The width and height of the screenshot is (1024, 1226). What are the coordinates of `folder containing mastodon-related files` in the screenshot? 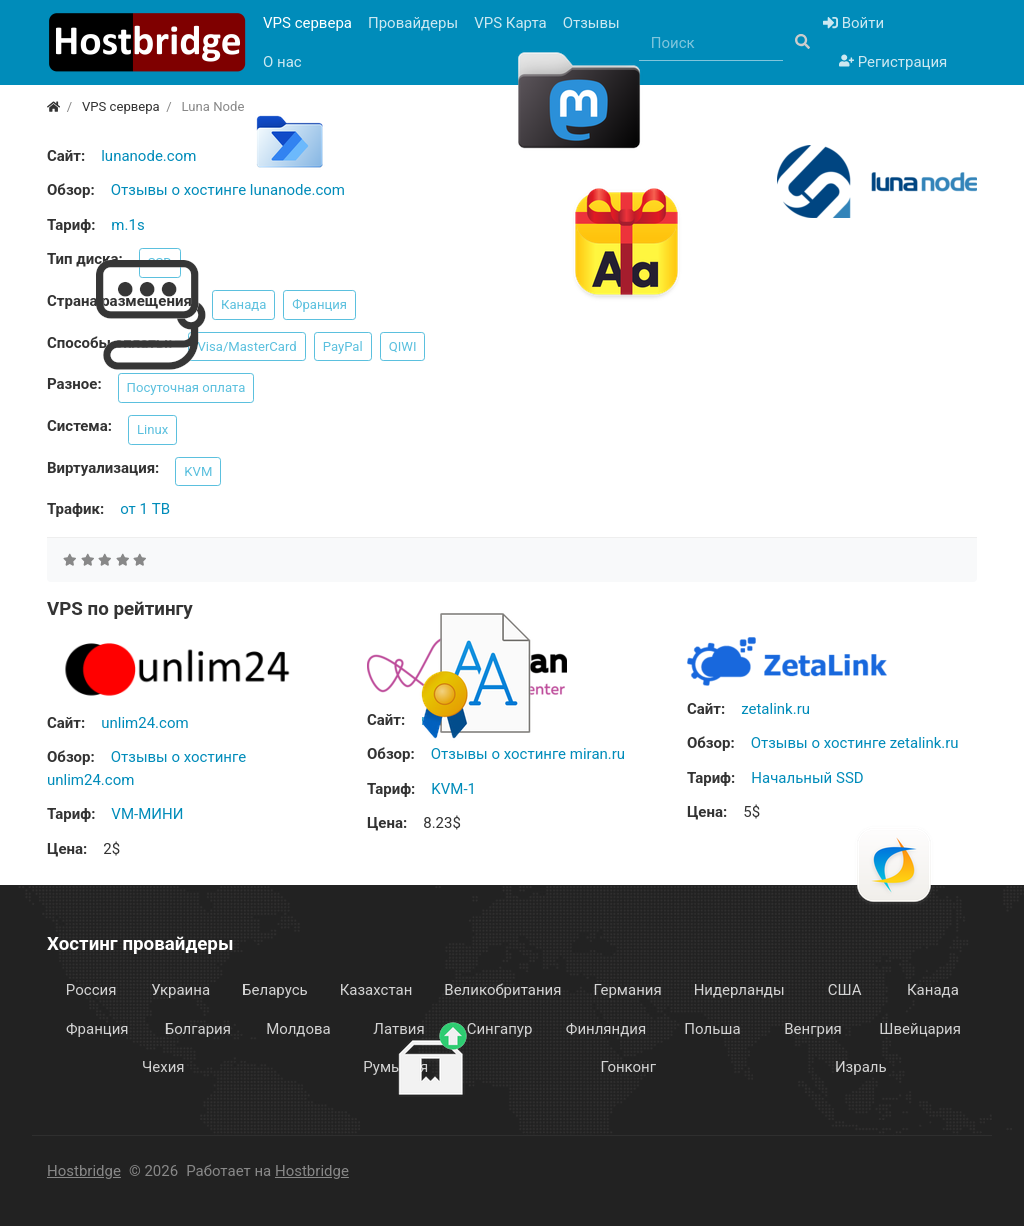 It's located at (578, 103).